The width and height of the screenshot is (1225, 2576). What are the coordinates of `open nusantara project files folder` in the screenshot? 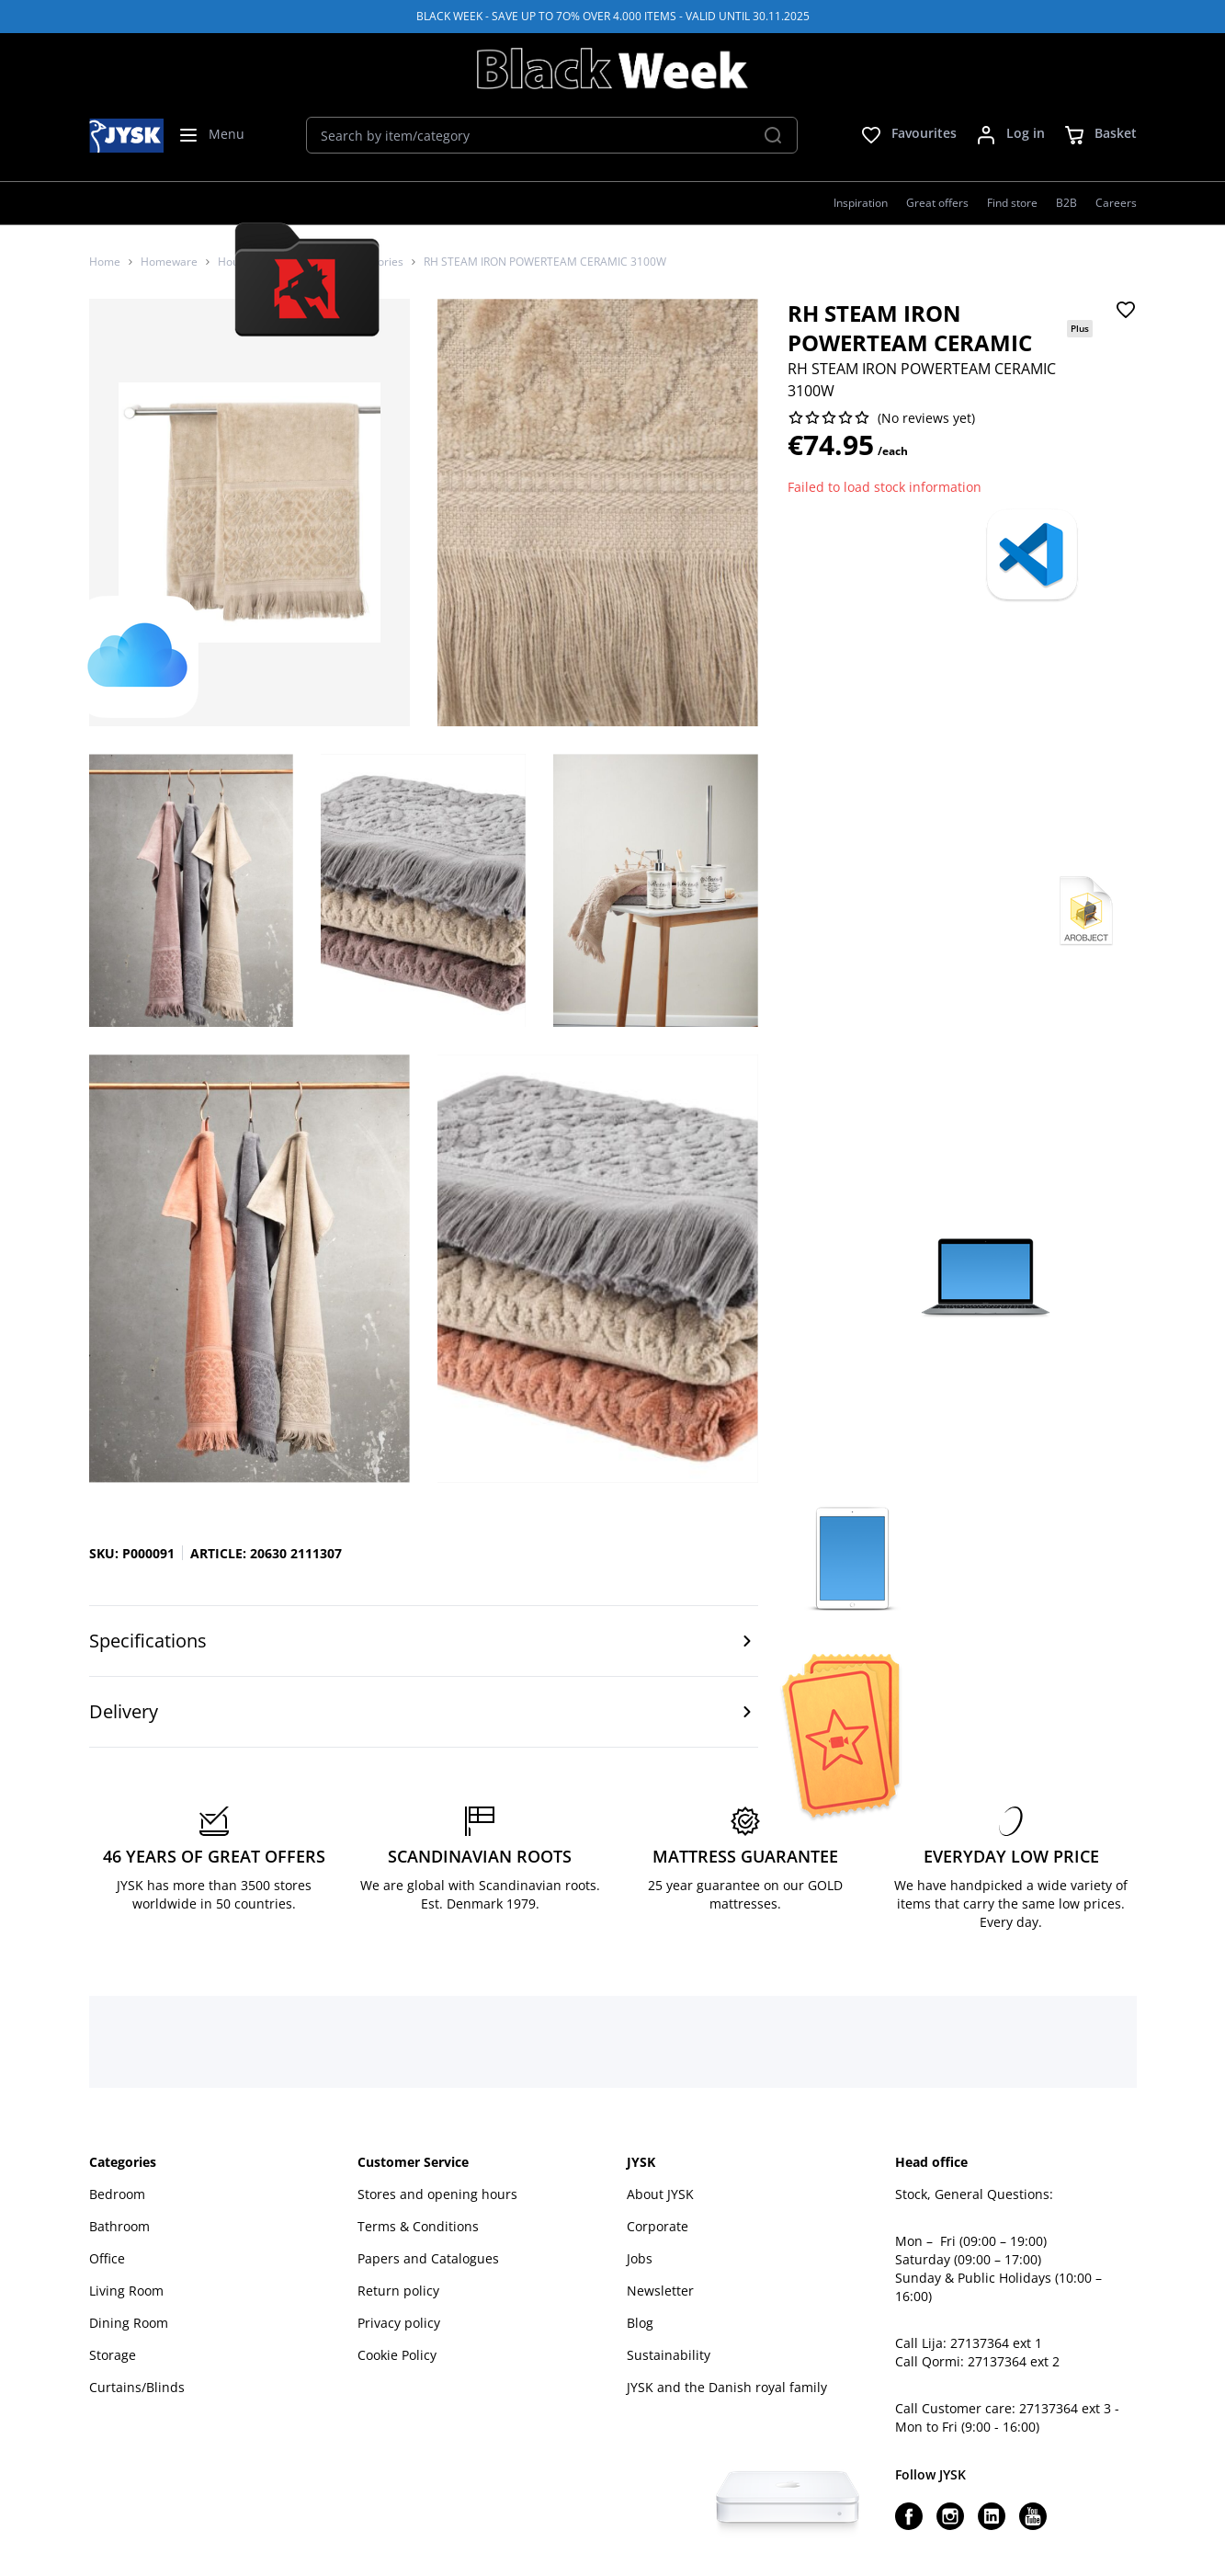 It's located at (306, 283).